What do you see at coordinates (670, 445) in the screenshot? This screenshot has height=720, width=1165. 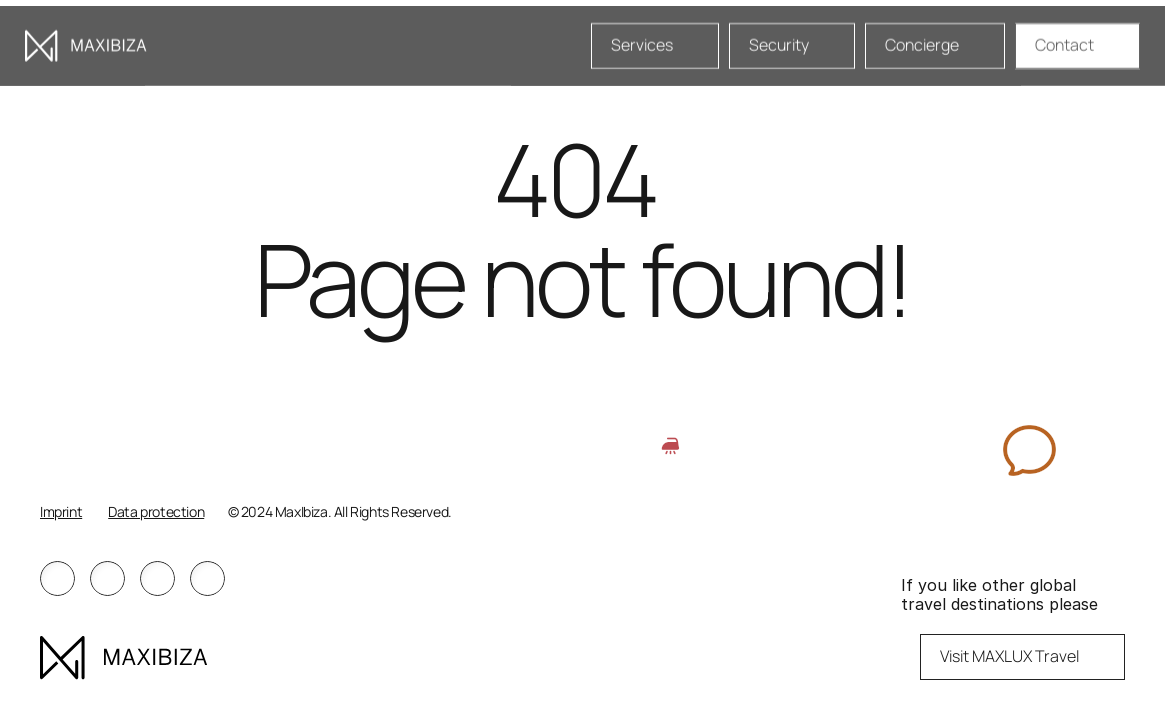 I see `indicates steam ironing setting` at bounding box center [670, 445].